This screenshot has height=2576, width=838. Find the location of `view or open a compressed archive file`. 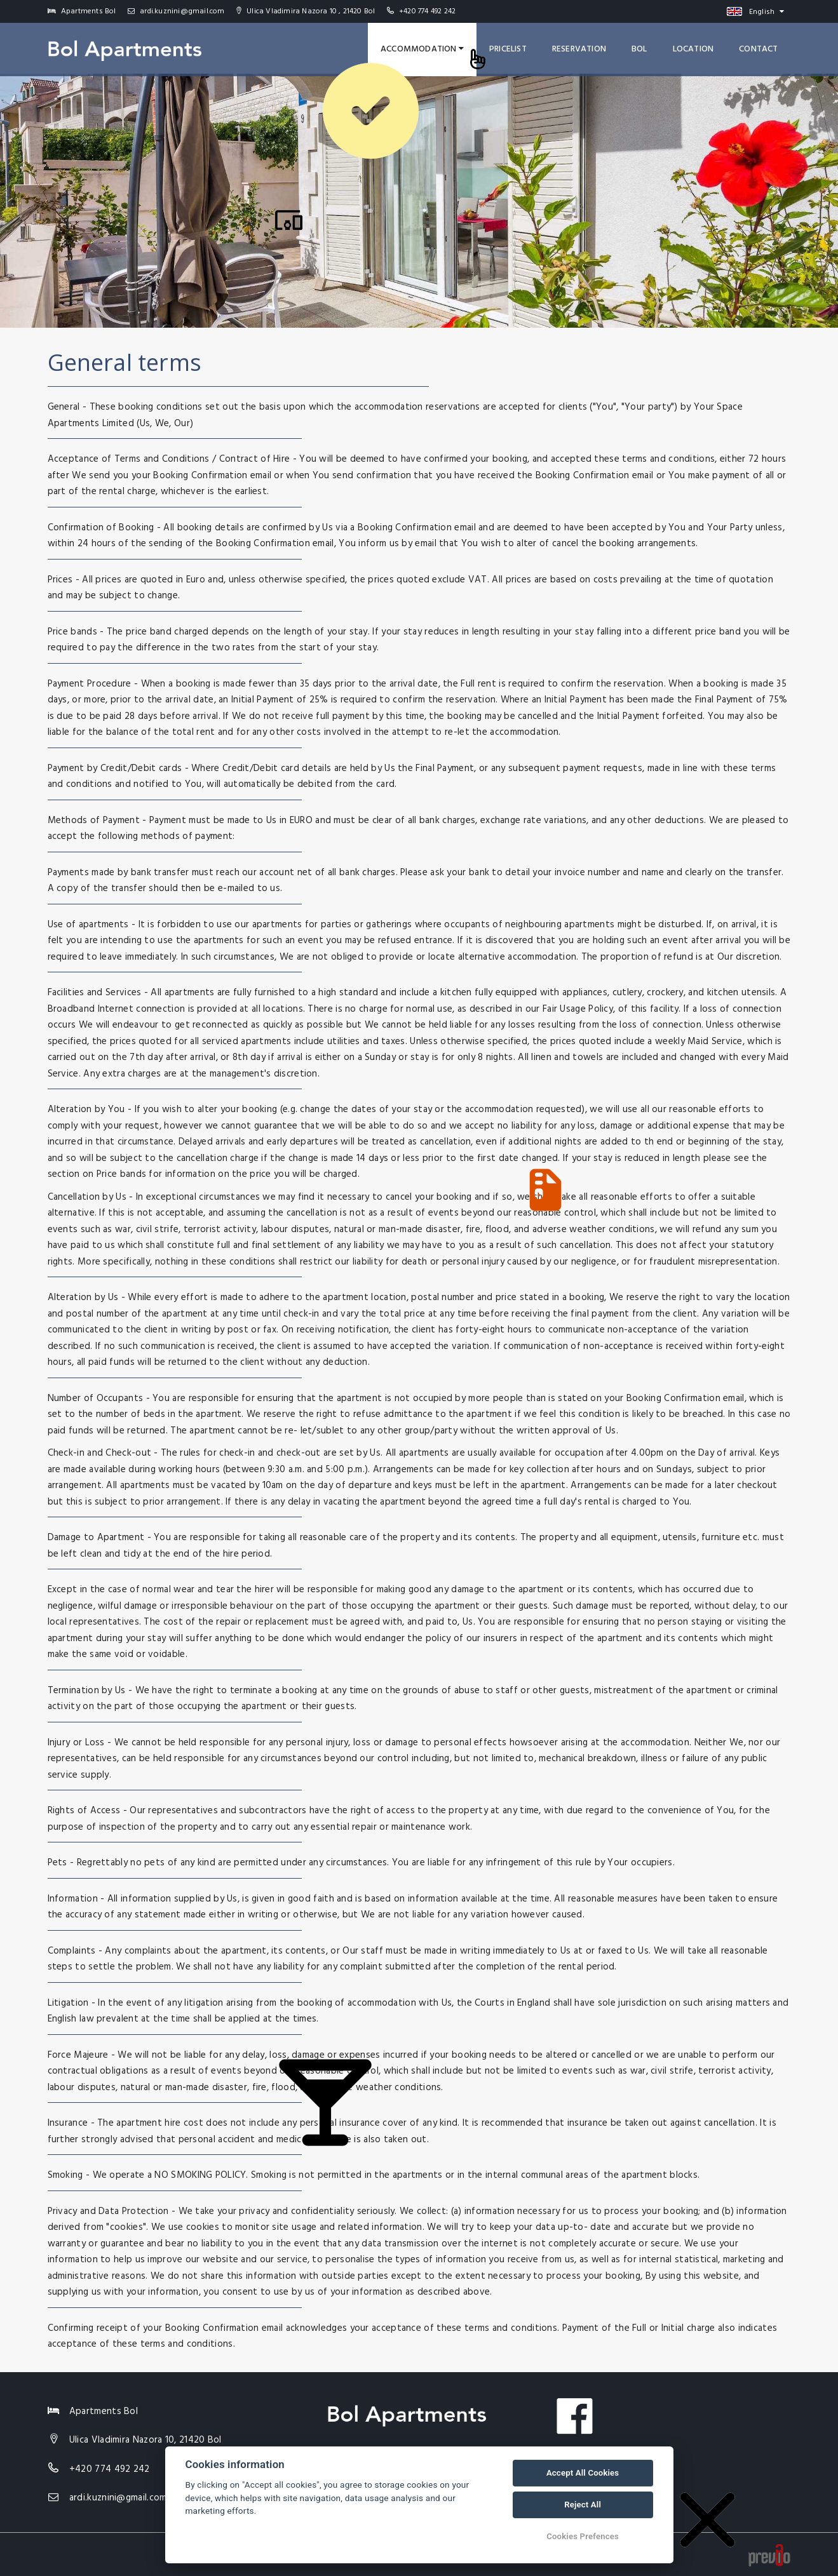

view or open a compressed archive file is located at coordinates (545, 1190).